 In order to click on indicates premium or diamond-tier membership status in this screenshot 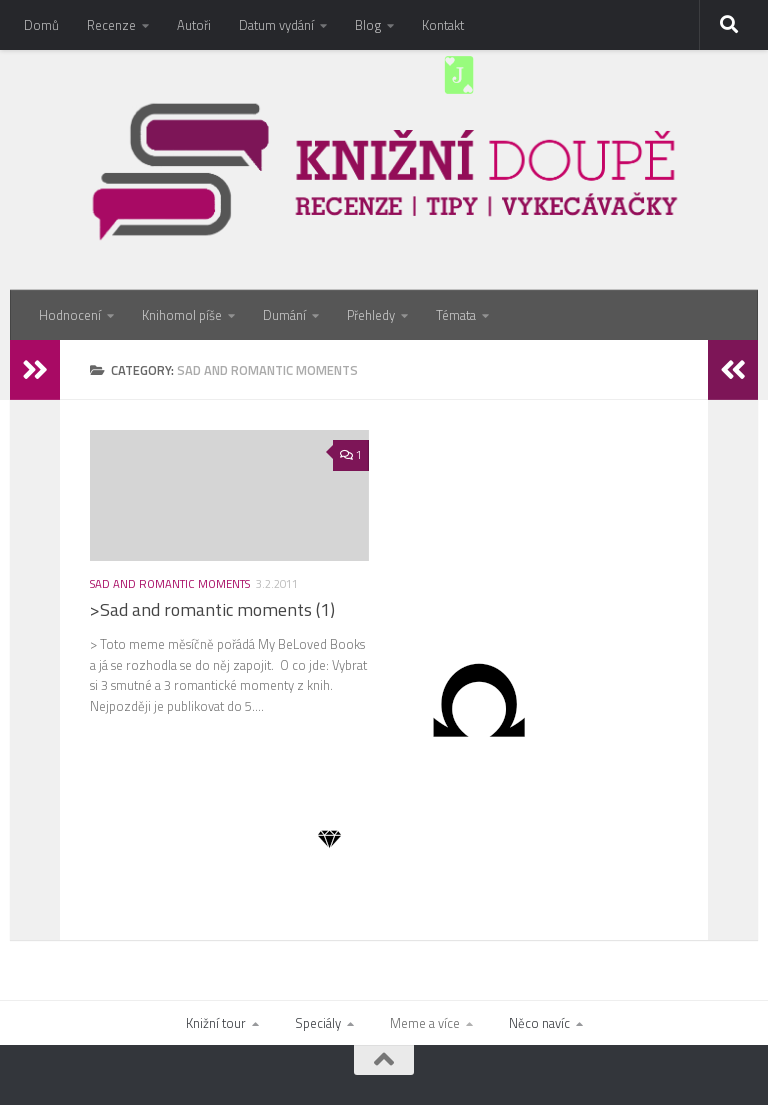, I will do `click(329, 838)`.